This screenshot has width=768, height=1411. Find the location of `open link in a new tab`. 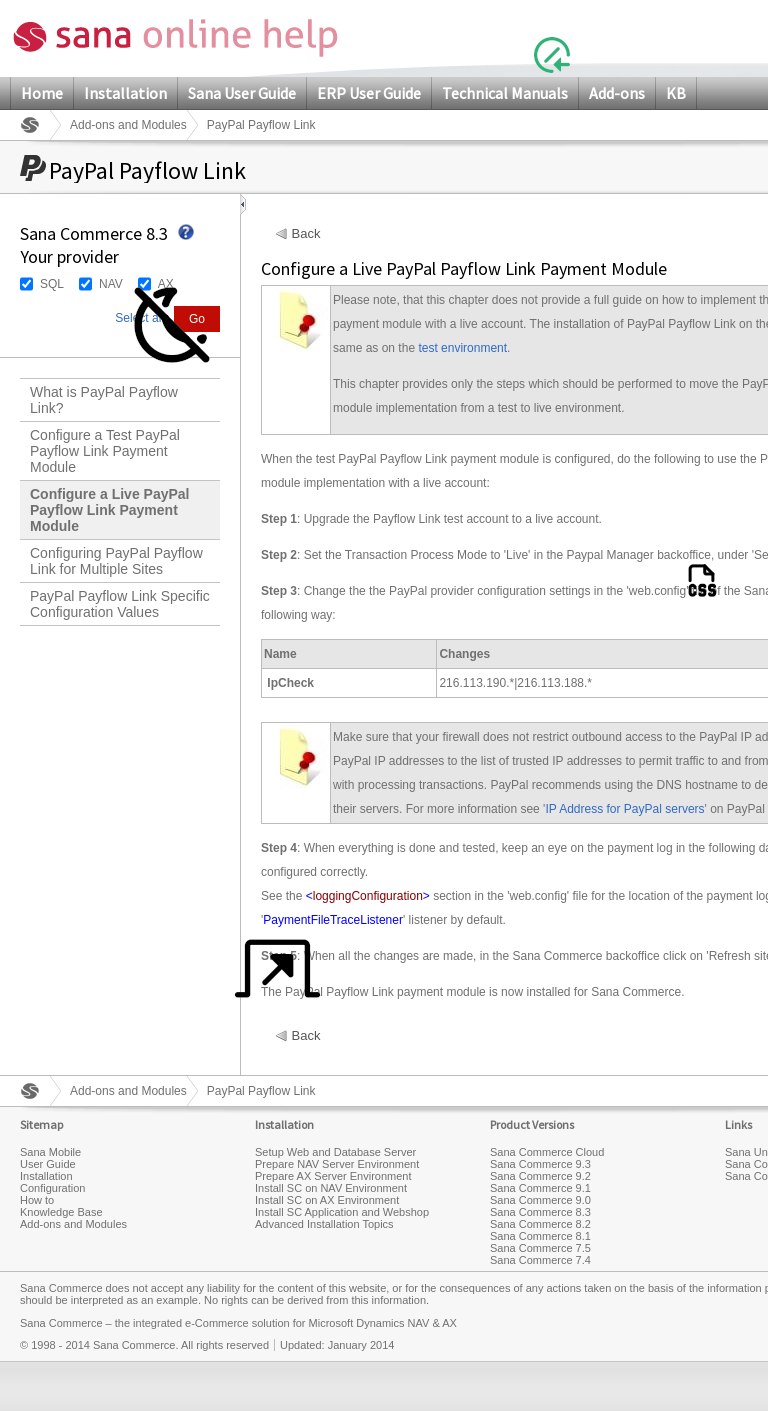

open link in a new tab is located at coordinates (277, 968).